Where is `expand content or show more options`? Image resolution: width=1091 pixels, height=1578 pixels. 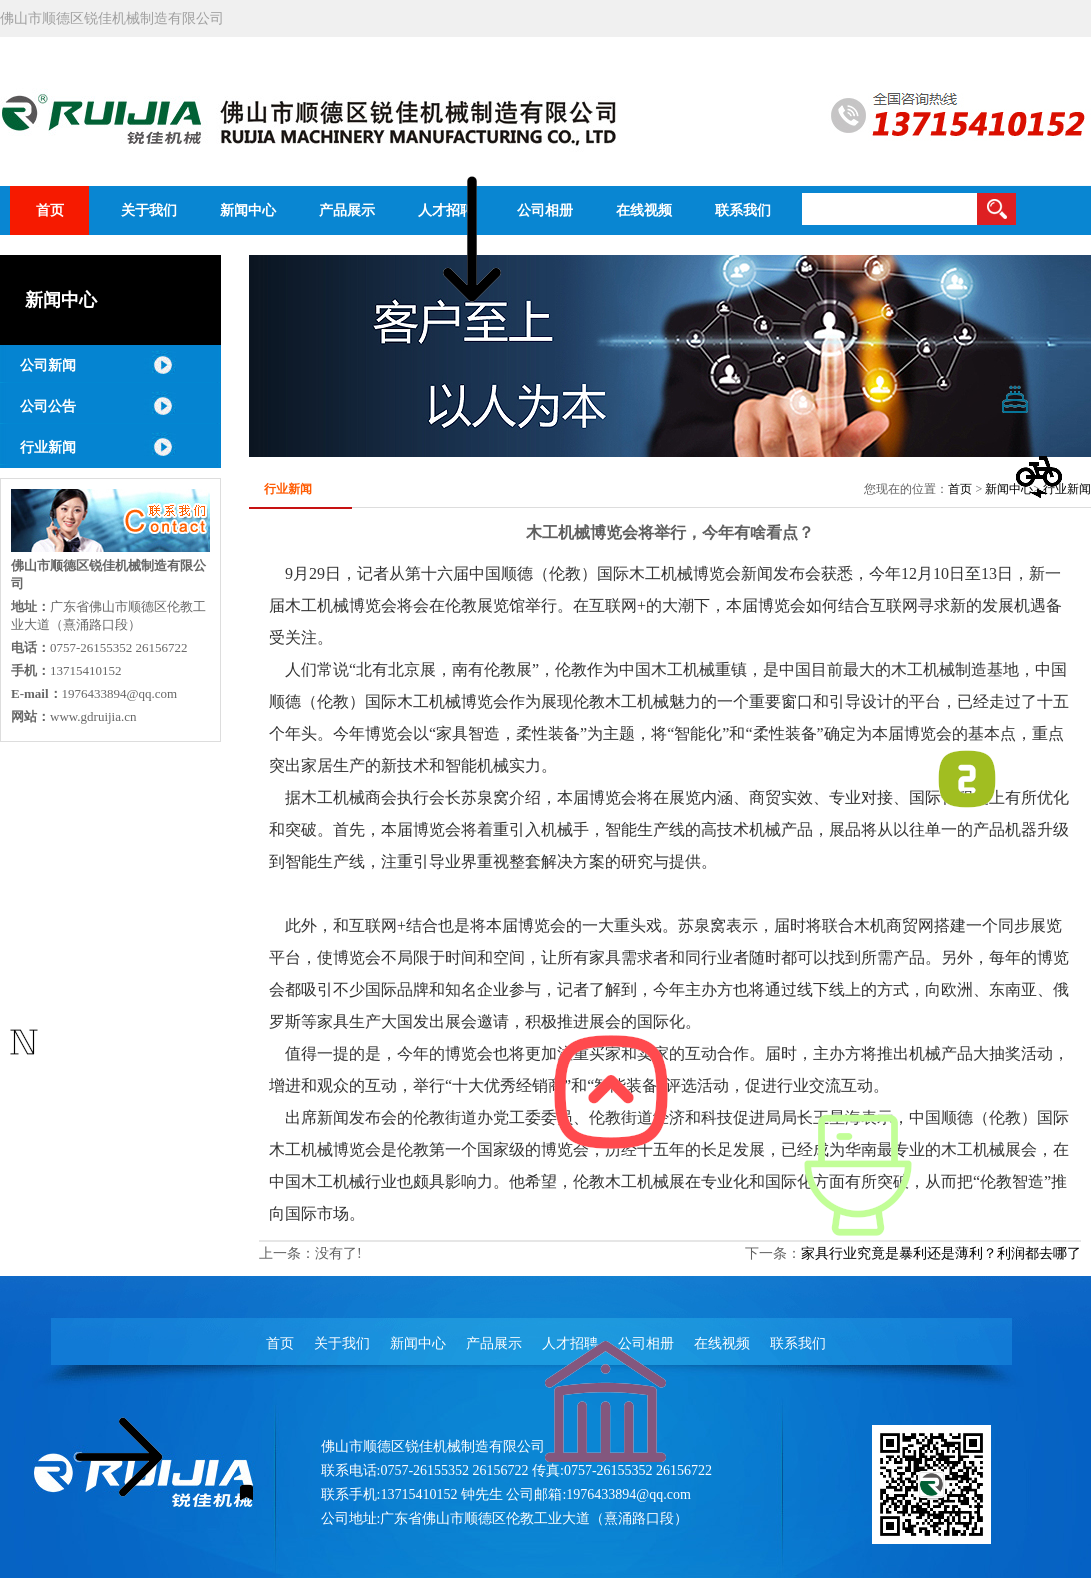 expand content or show more options is located at coordinates (611, 1092).